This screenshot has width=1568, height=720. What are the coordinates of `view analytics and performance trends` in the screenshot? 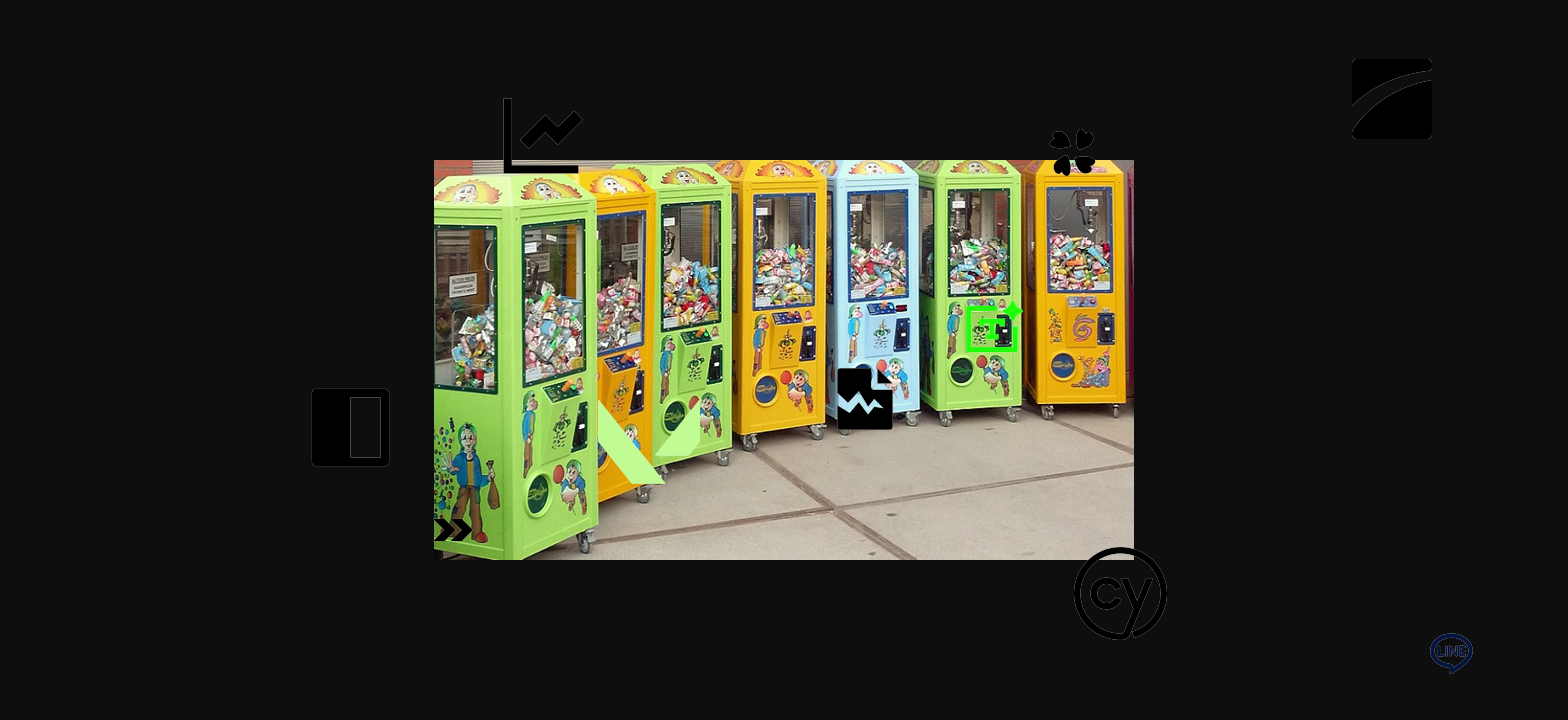 It's located at (541, 136).